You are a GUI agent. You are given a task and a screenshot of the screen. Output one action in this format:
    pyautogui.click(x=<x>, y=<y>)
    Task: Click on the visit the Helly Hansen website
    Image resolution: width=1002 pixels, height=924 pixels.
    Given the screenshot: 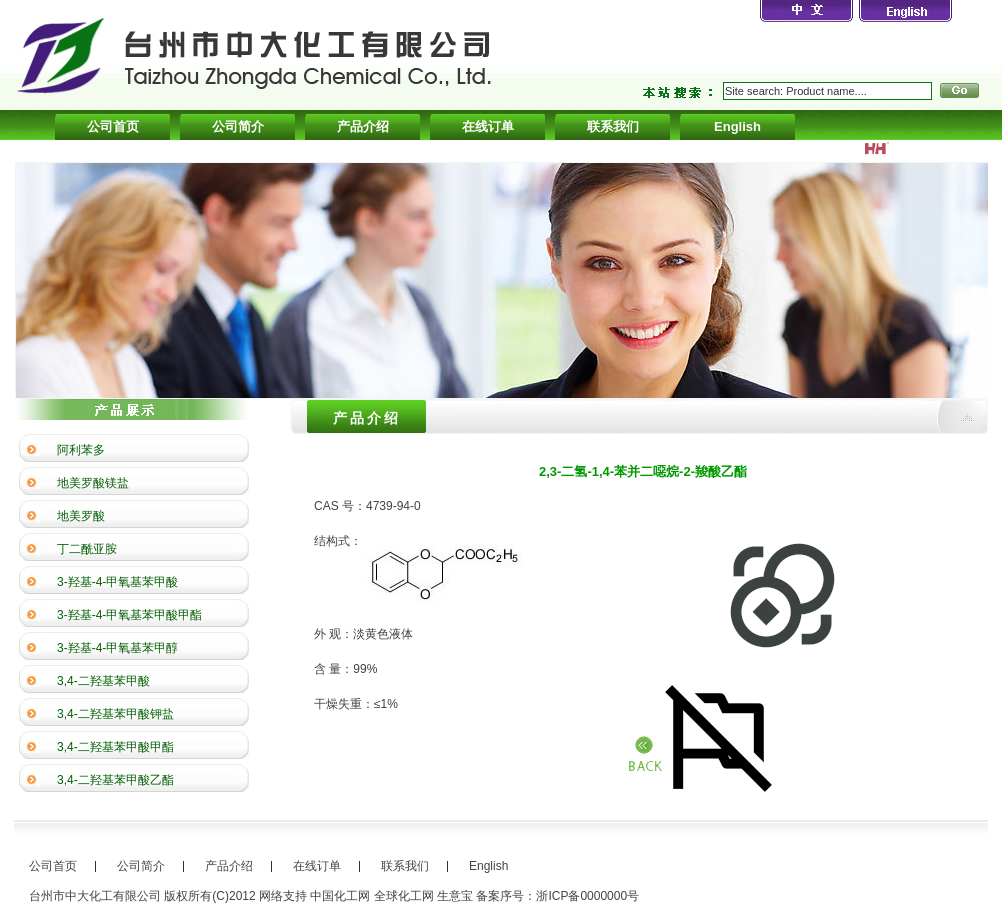 What is the action you would take?
    pyautogui.click(x=877, y=148)
    